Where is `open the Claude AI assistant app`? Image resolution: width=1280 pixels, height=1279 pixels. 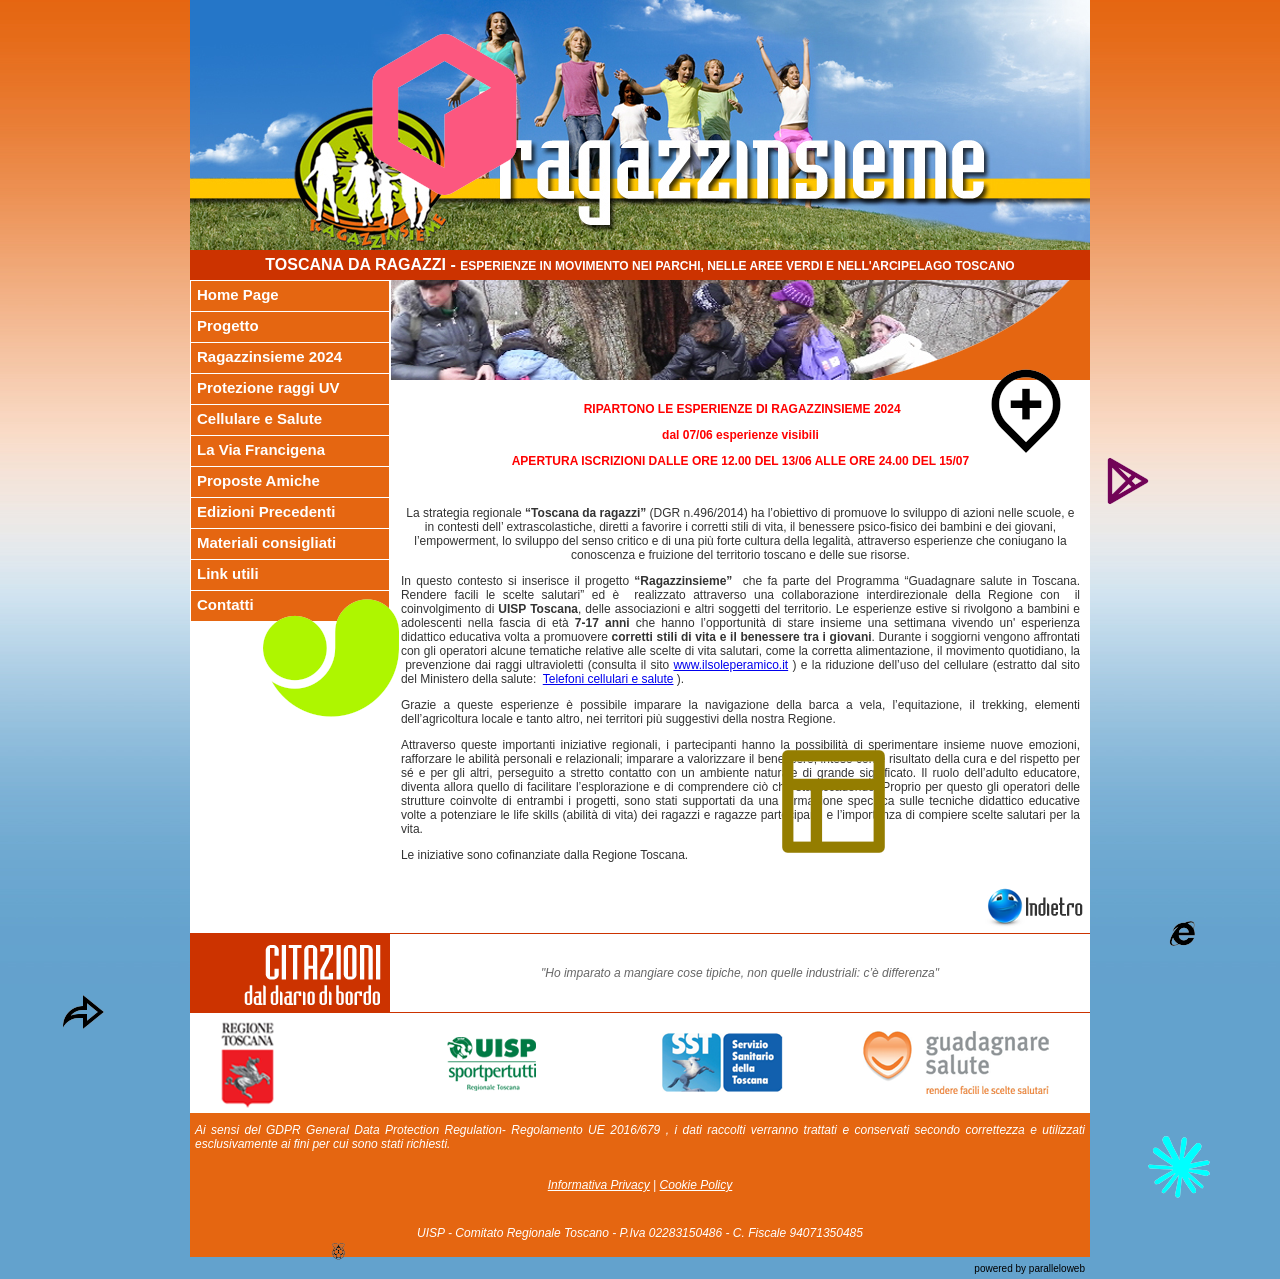
open the Claude AI assistant app is located at coordinates (1179, 1167).